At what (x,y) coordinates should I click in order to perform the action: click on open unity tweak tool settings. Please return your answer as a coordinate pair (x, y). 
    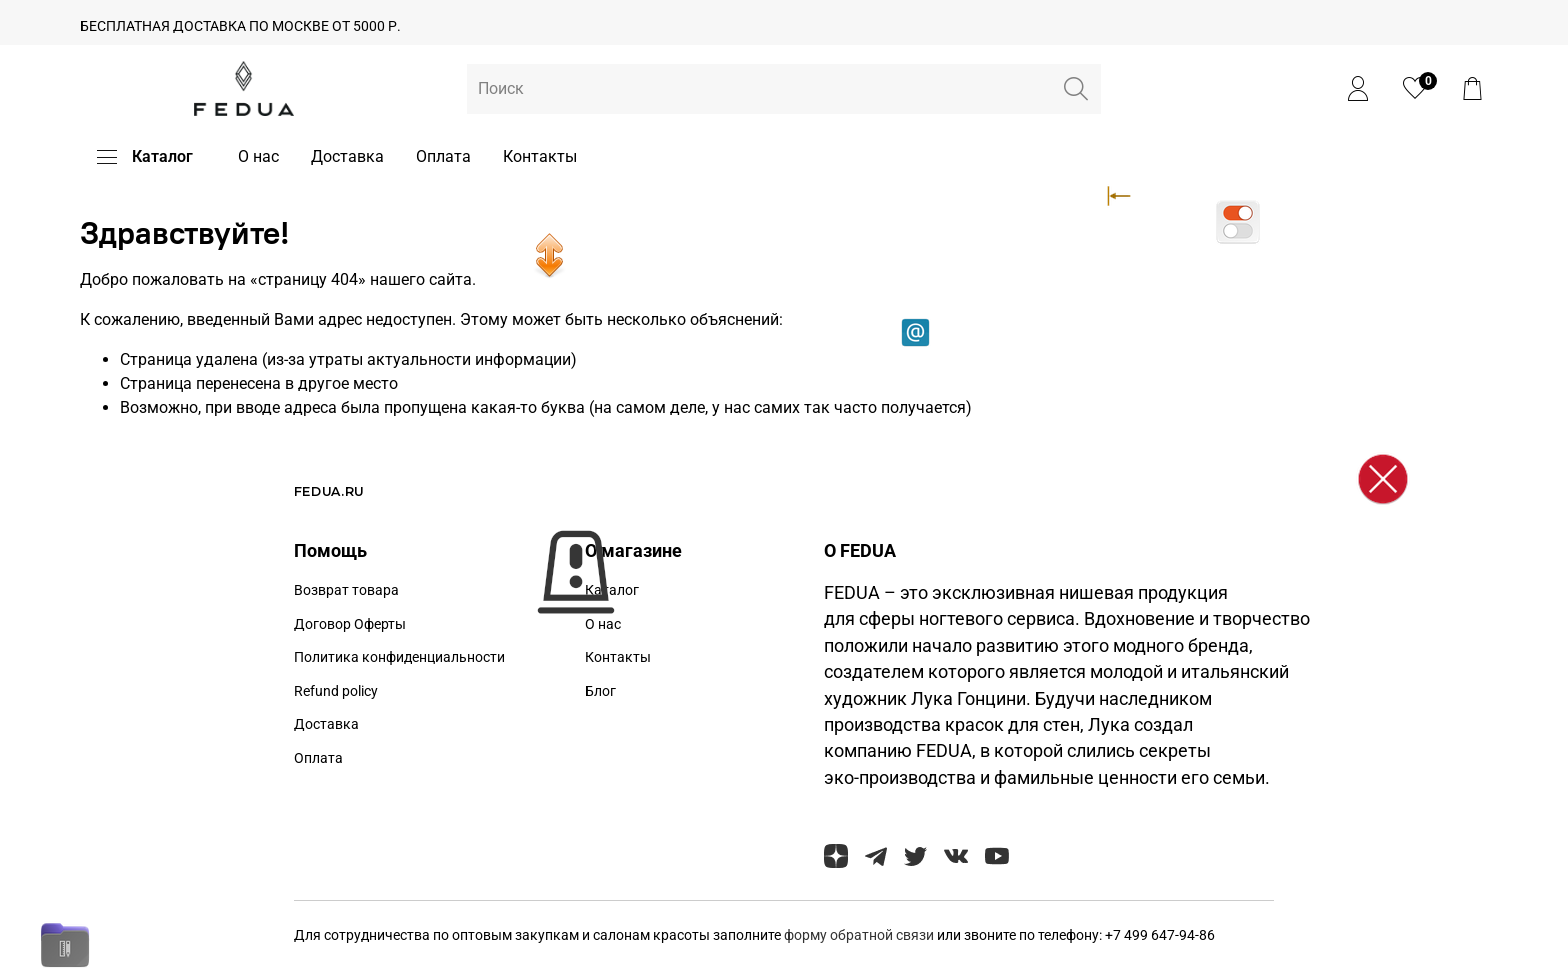
    Looking at the image, I should click on (1238, 222).